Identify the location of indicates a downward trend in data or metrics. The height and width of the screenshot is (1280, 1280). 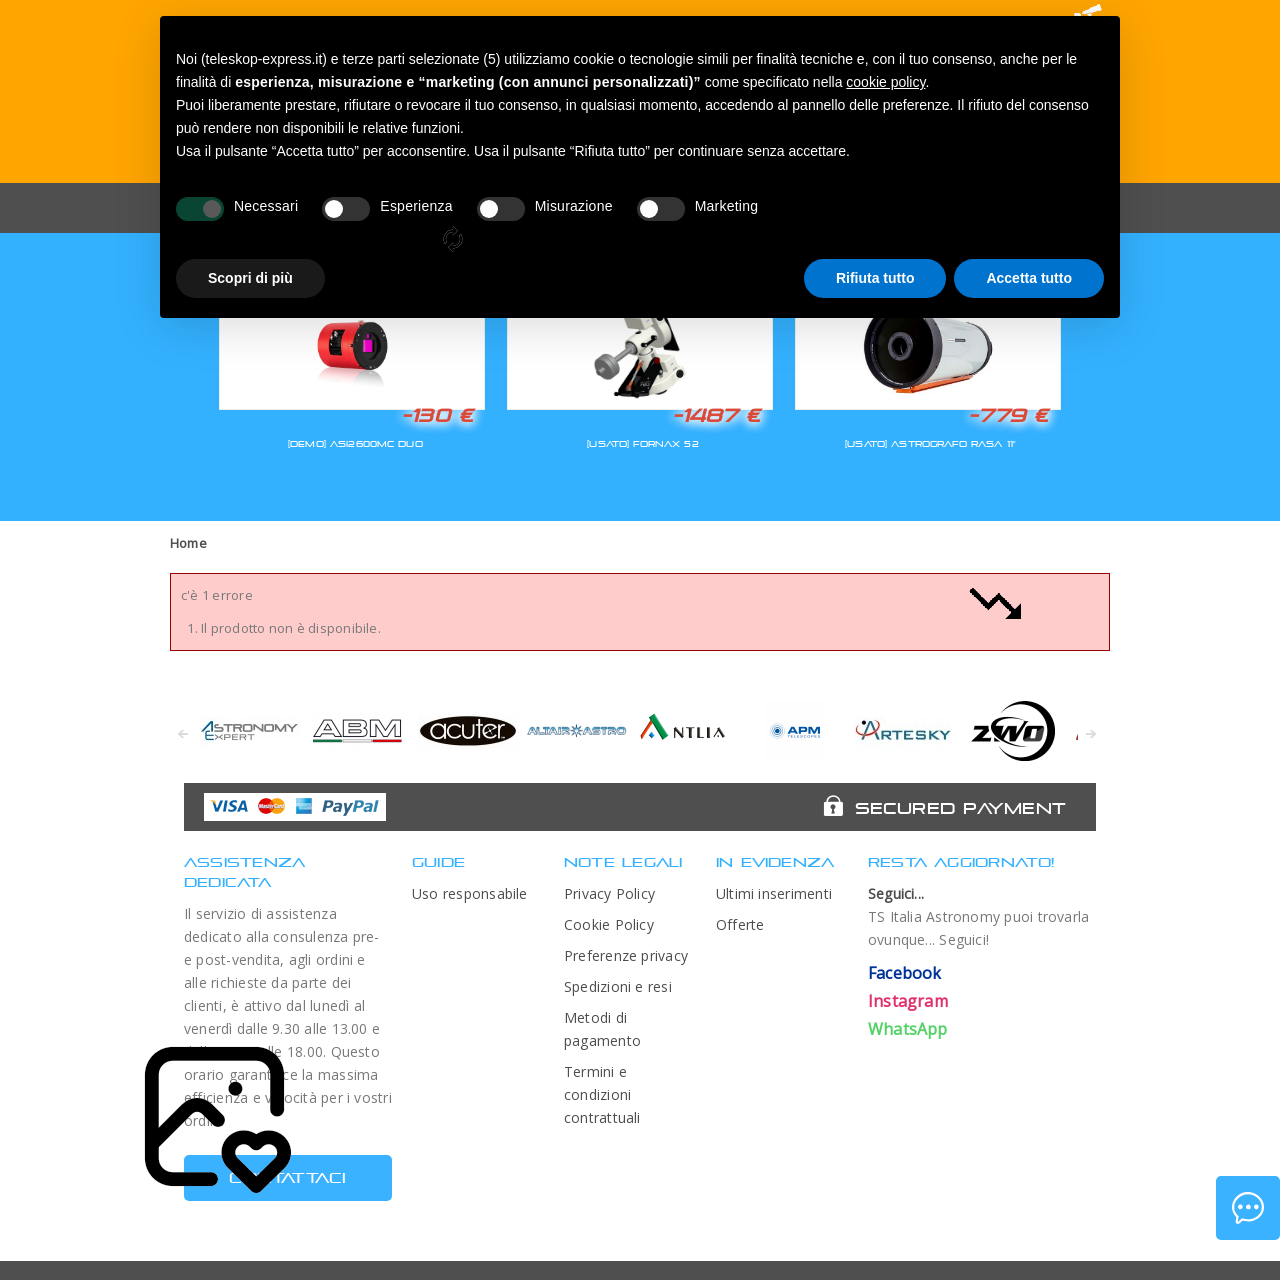
(995, 603).